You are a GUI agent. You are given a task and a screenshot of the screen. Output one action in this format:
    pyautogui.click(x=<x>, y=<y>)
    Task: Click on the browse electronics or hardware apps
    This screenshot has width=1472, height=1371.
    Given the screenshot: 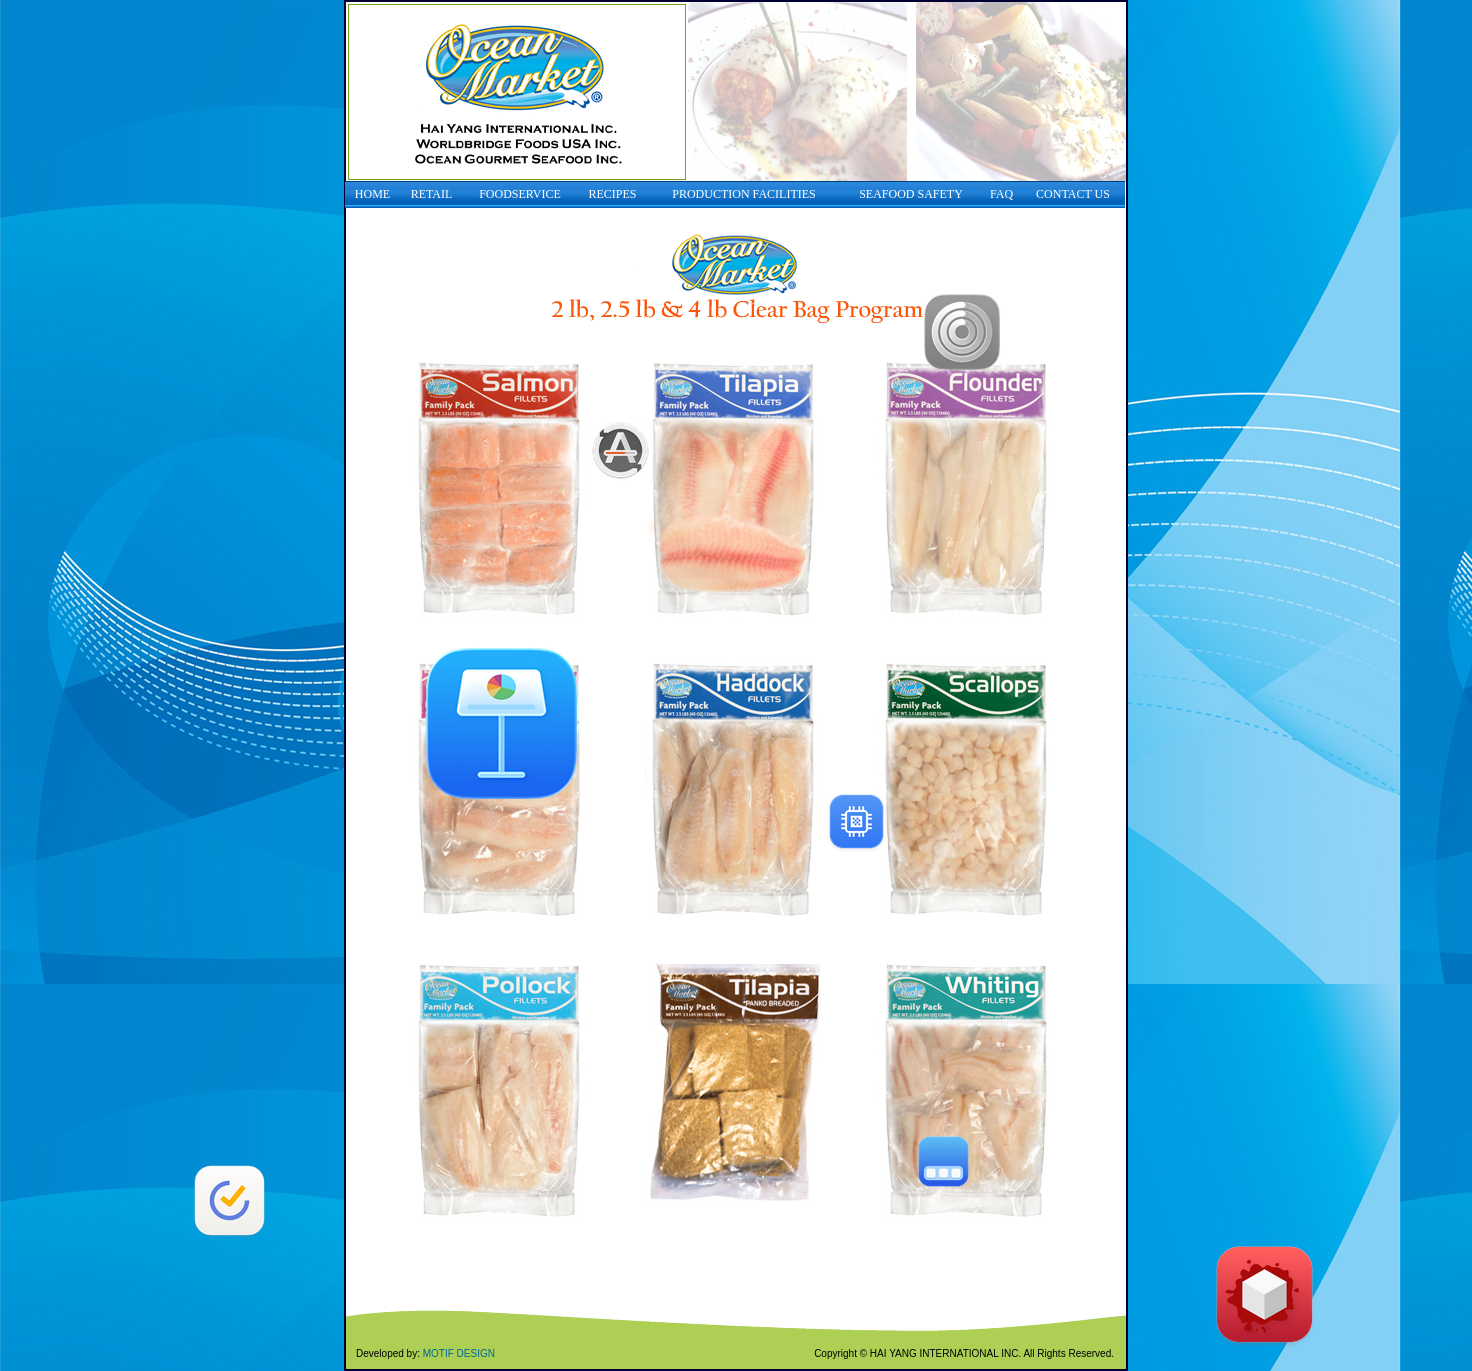 What is the action you would take?
    pyautogui.click(x=856, y=821)
    